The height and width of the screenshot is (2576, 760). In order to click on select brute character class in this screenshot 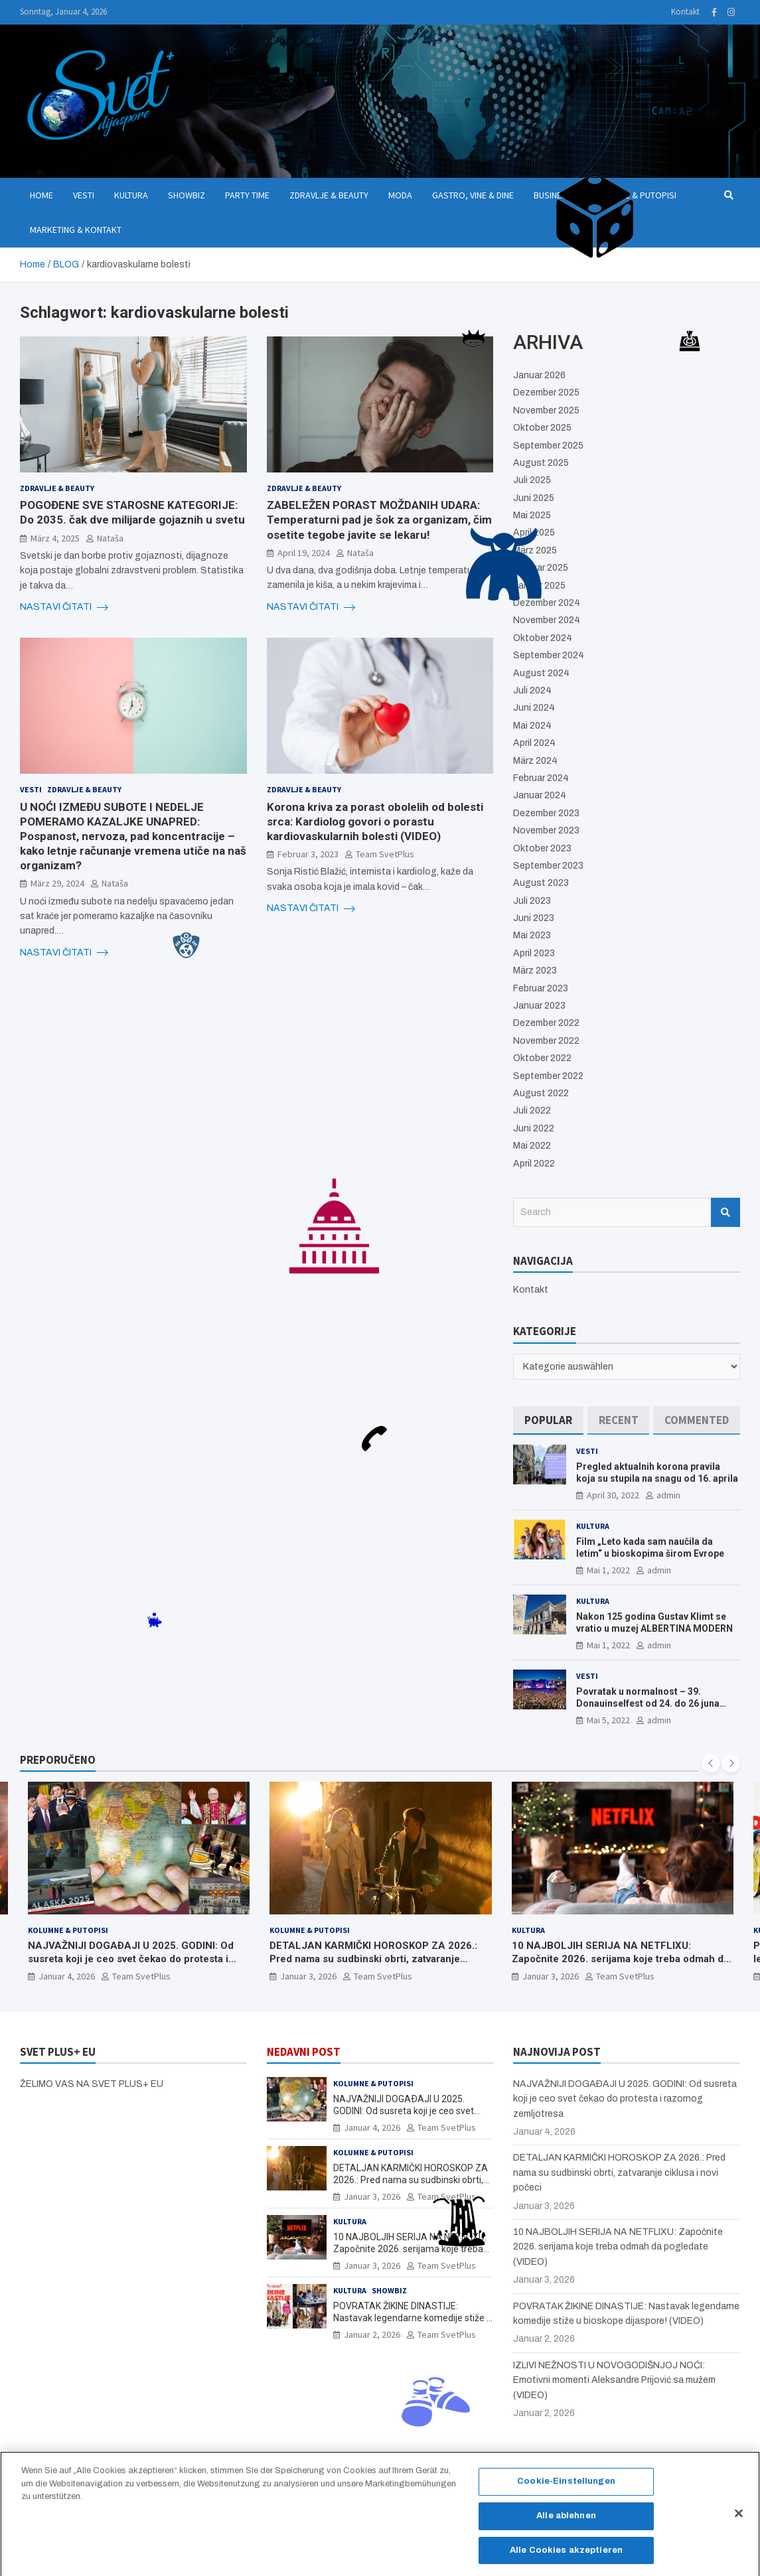, I will do `click(504, 564)`.